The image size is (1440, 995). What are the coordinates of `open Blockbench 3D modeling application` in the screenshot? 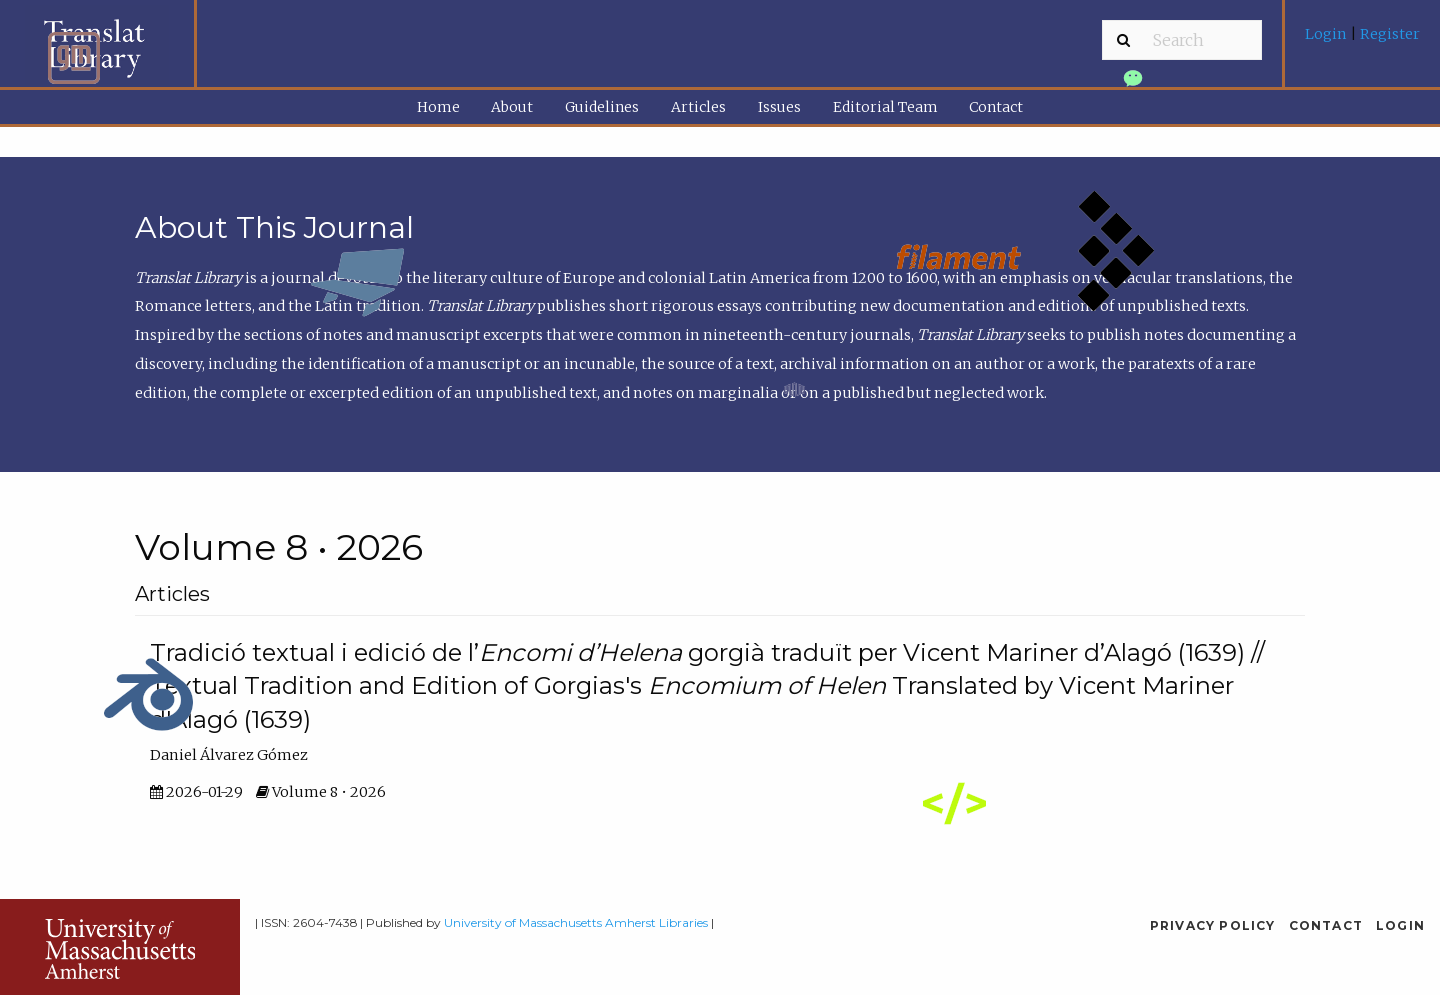 It's located at (357, 282).